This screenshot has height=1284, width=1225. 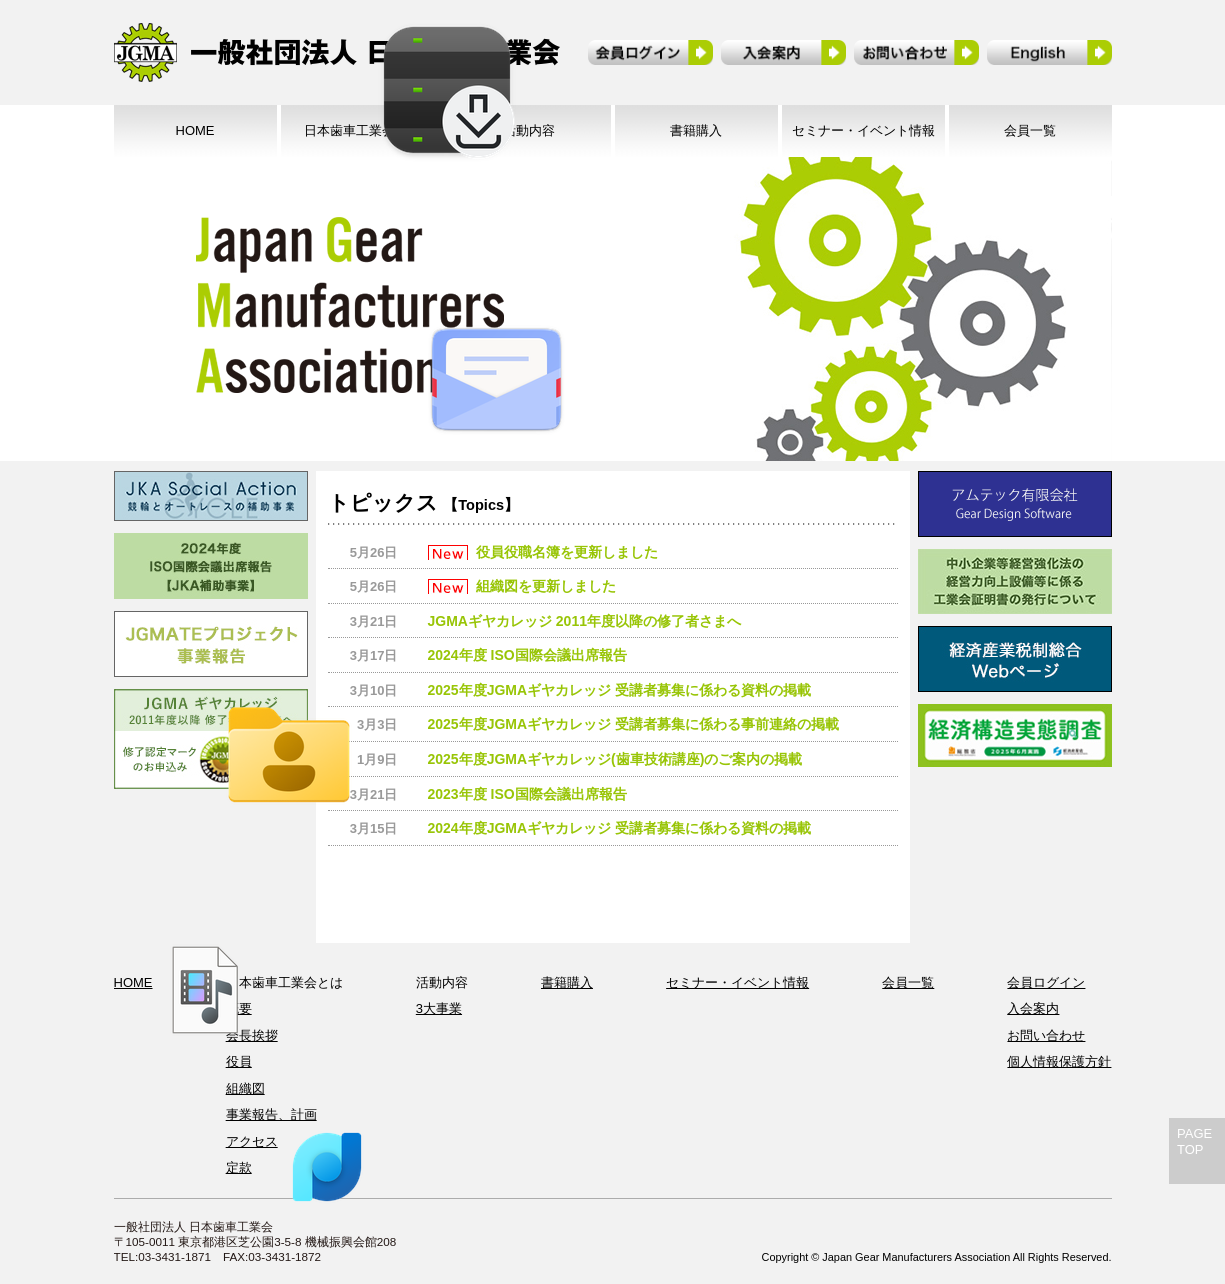 I want to click on configure network server installation settings, so click(x=447, y=90).